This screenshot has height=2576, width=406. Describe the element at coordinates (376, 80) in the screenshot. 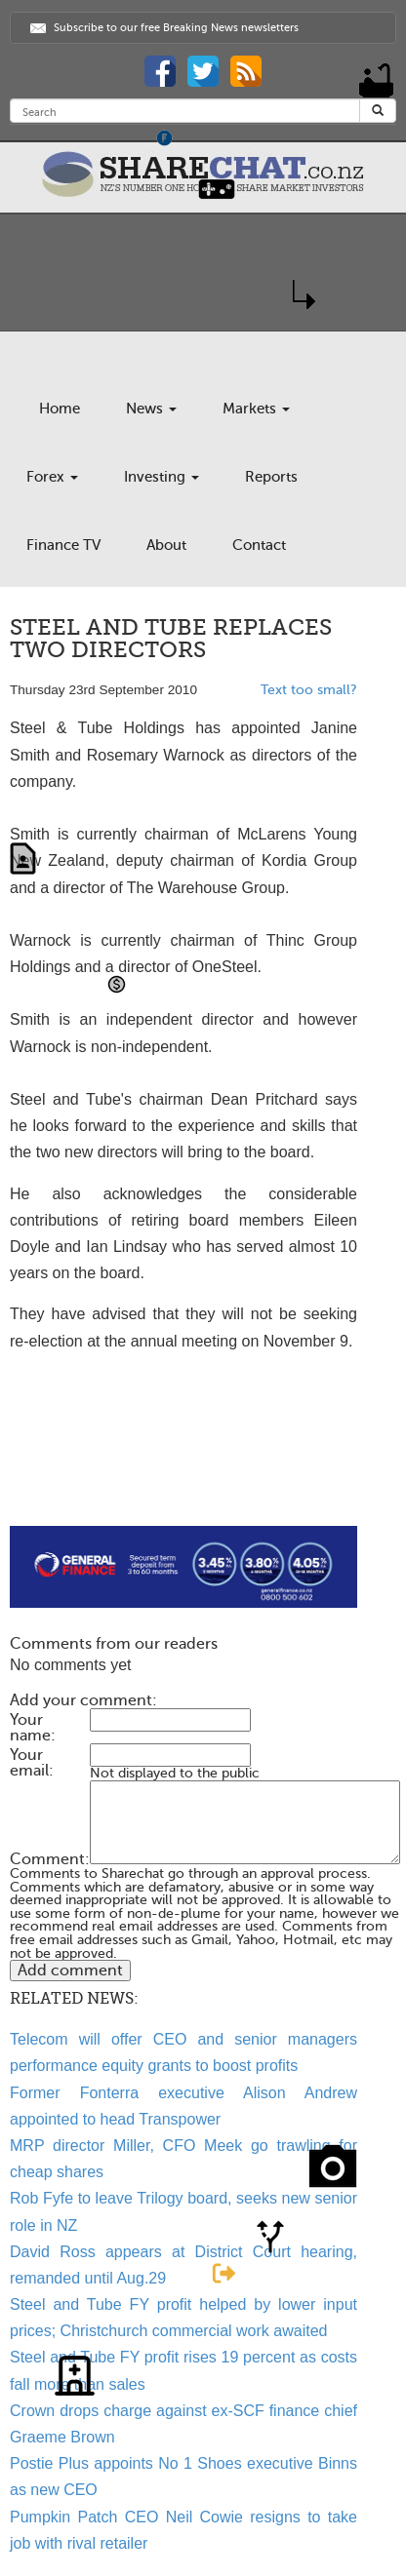

I see `indicates bathroom amenities available` at that location.